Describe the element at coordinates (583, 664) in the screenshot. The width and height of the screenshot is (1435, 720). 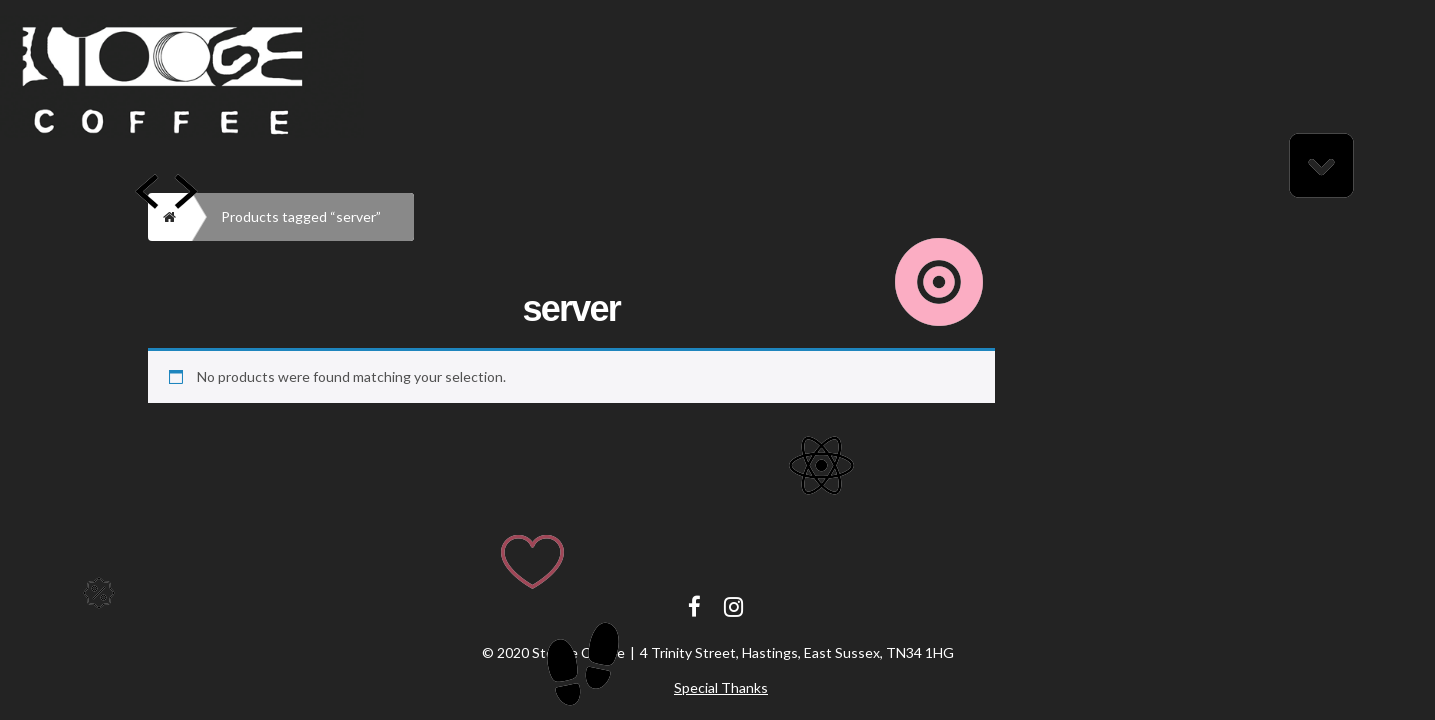
I see `track your steps or walking activity` at that location.